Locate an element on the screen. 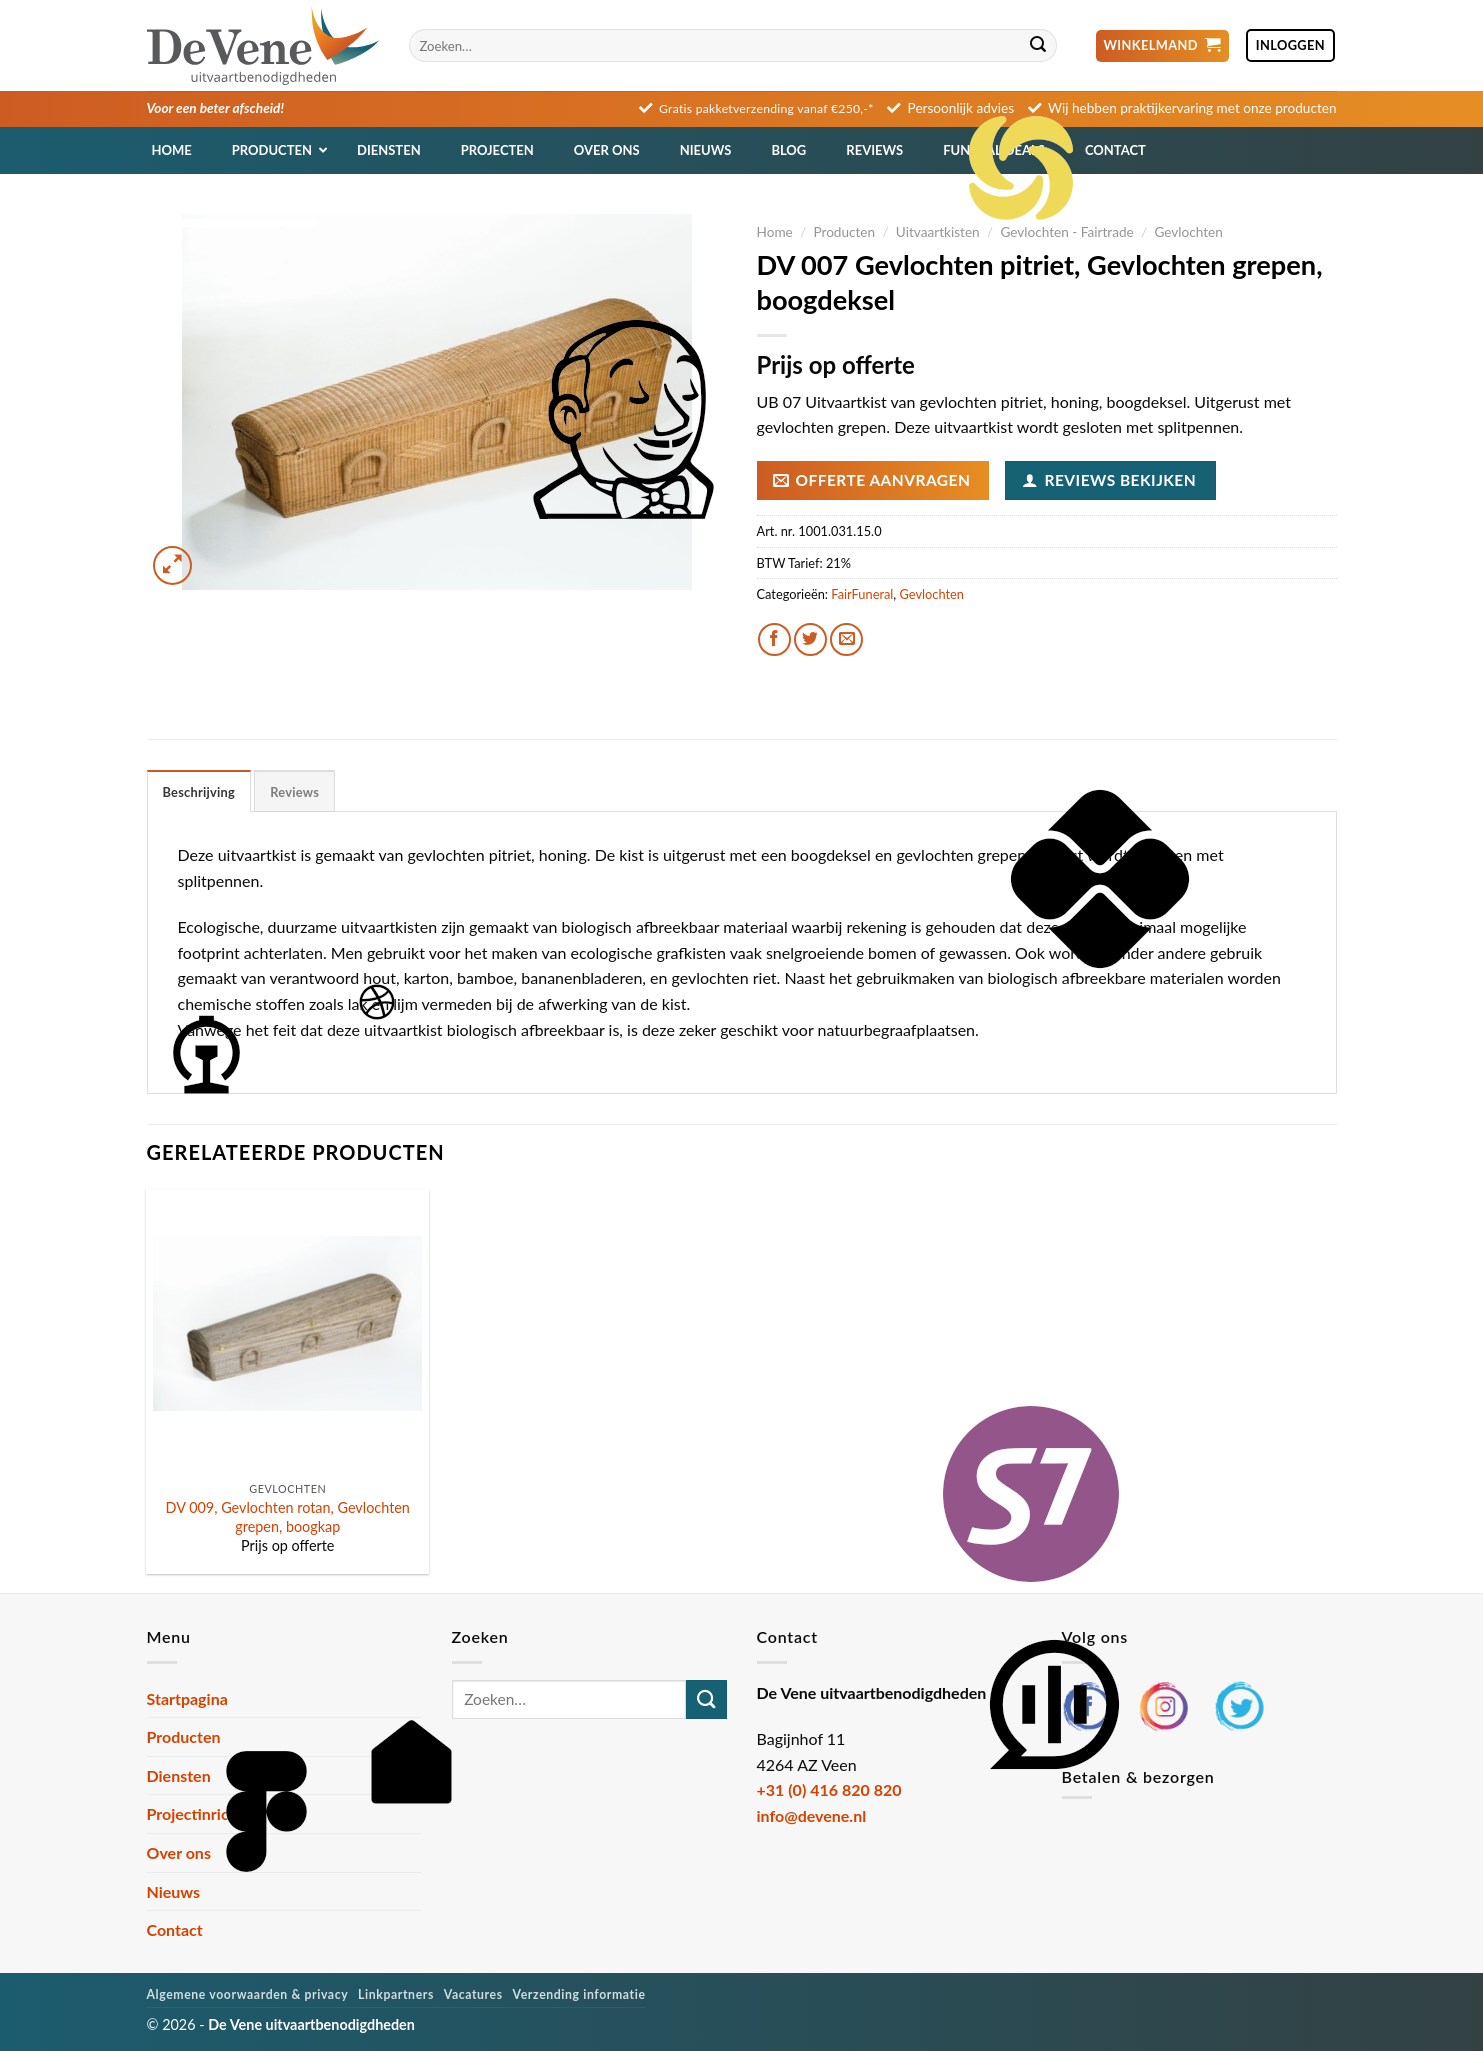 The image size is (1483, 2051). jenkins CI/CD automation server logo is located at coordinates (623, 419).